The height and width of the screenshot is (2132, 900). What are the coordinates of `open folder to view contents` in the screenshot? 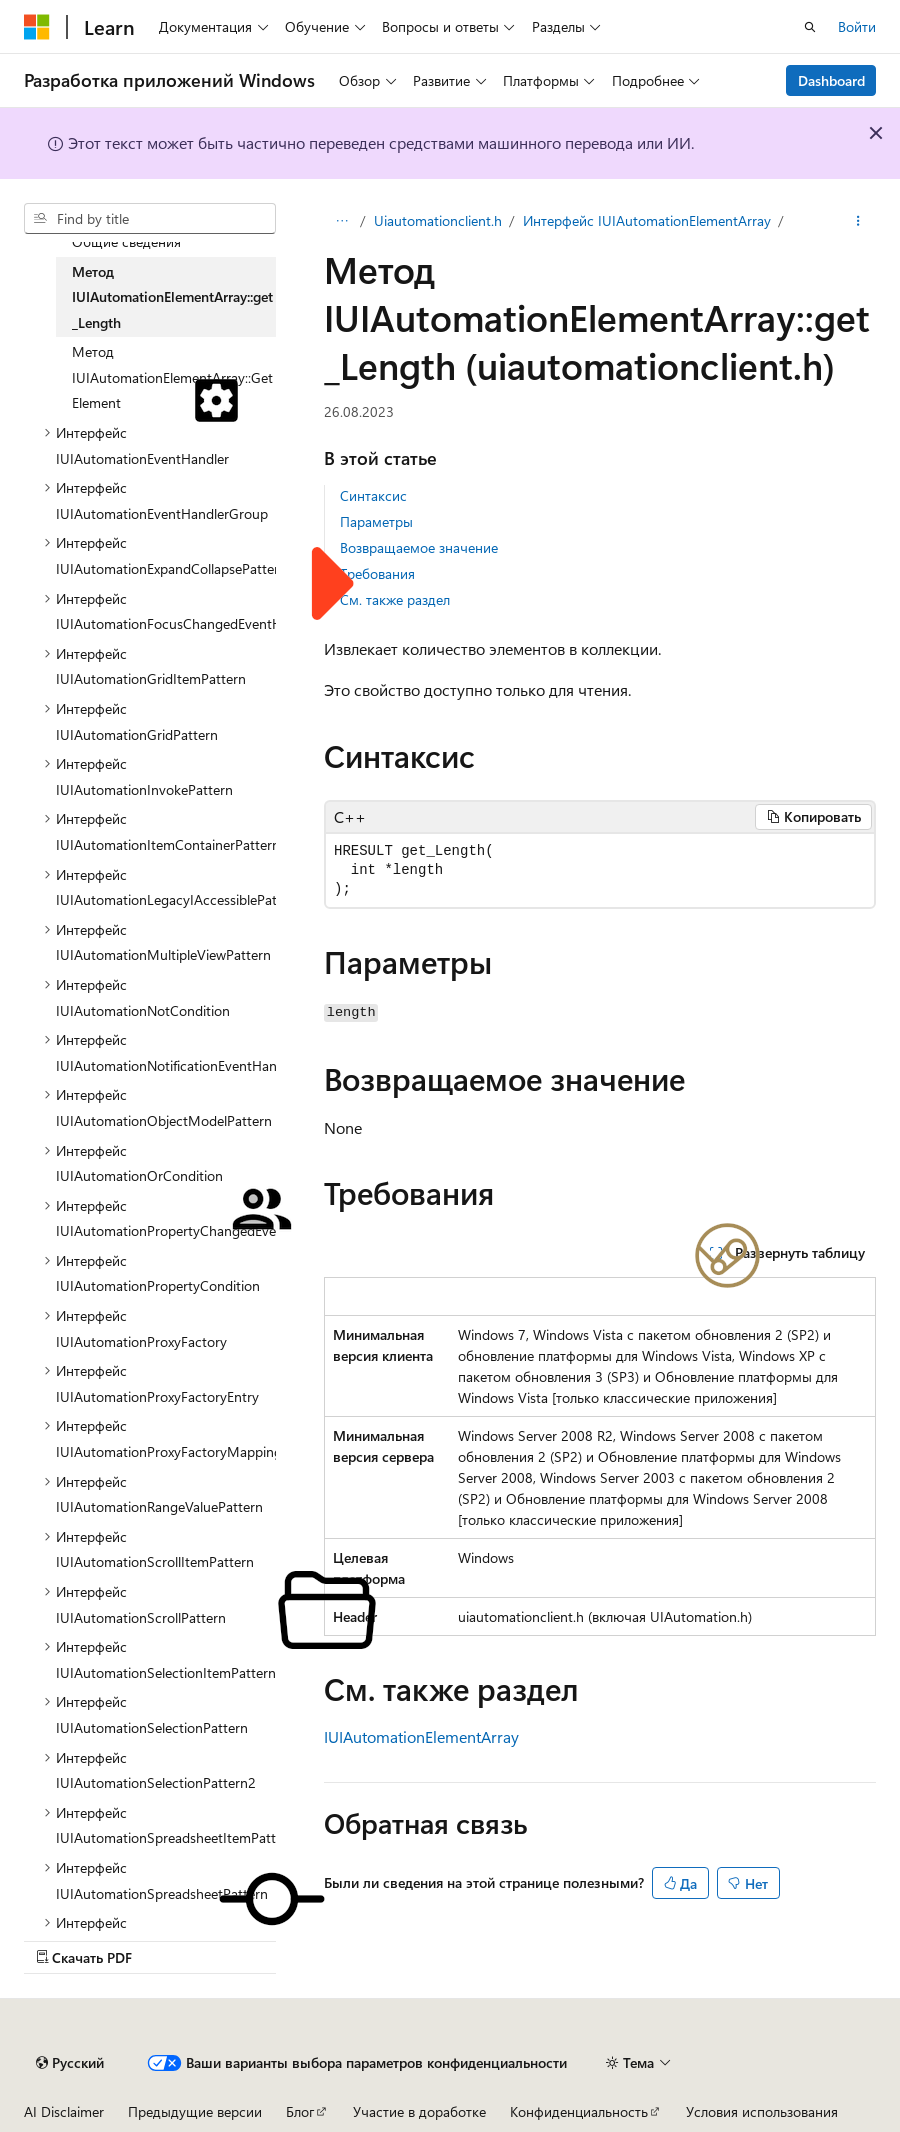 It's located at (327, 1610).